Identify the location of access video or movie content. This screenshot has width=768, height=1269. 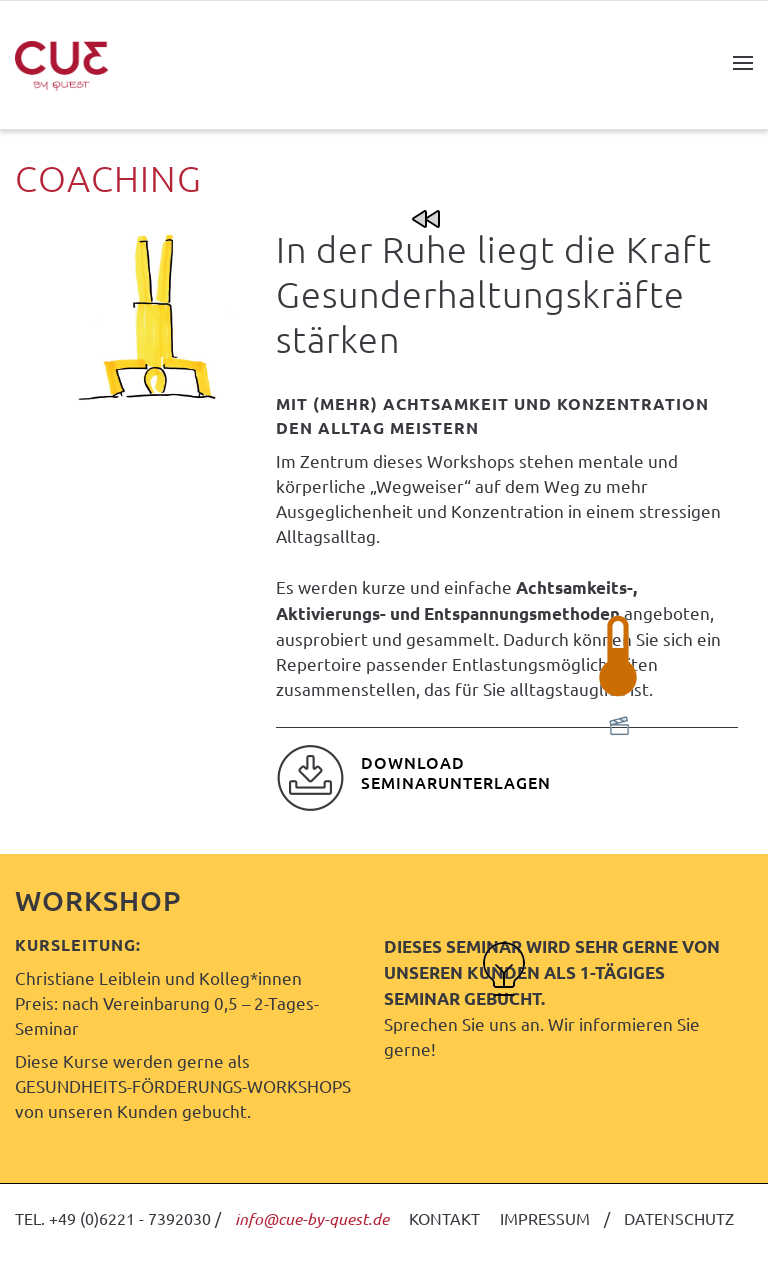
(619, 726).